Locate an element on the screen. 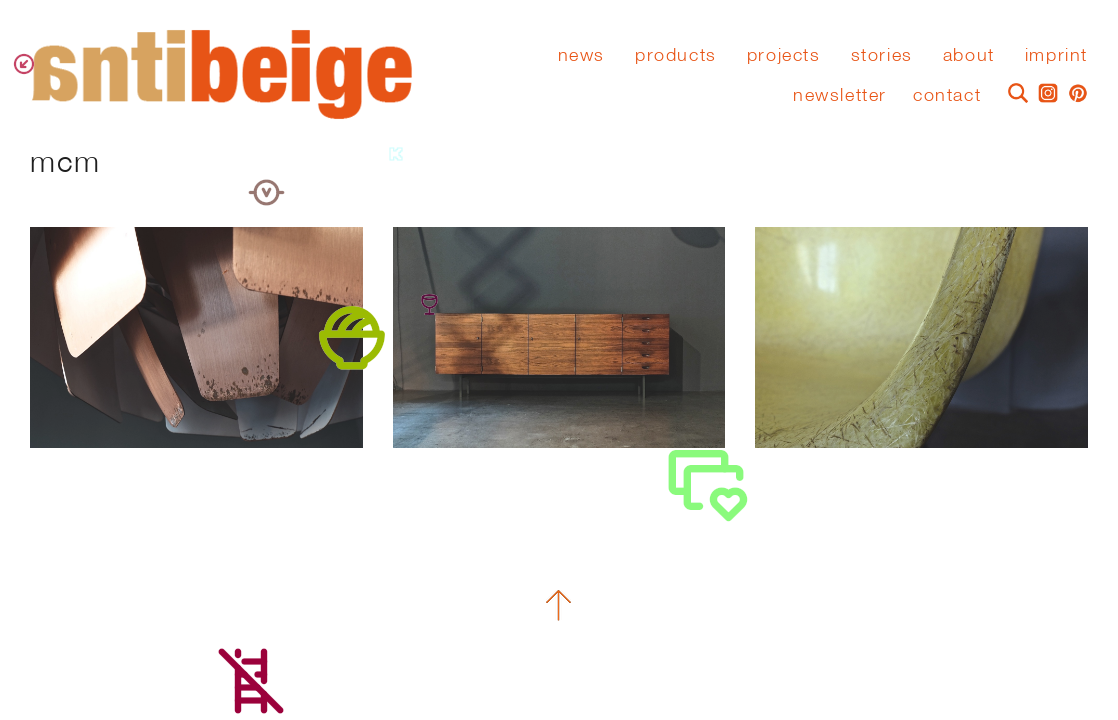  voltmeter component in a circuit diagram is located at coordinates (266, 192).